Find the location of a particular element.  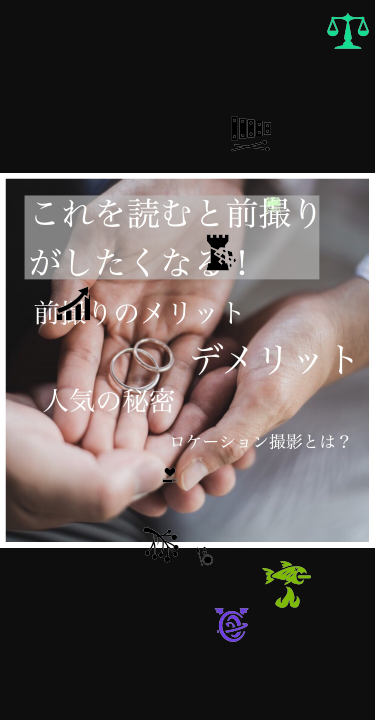

elderberry ingredient or crafting material is located at coordinates (161, 544).